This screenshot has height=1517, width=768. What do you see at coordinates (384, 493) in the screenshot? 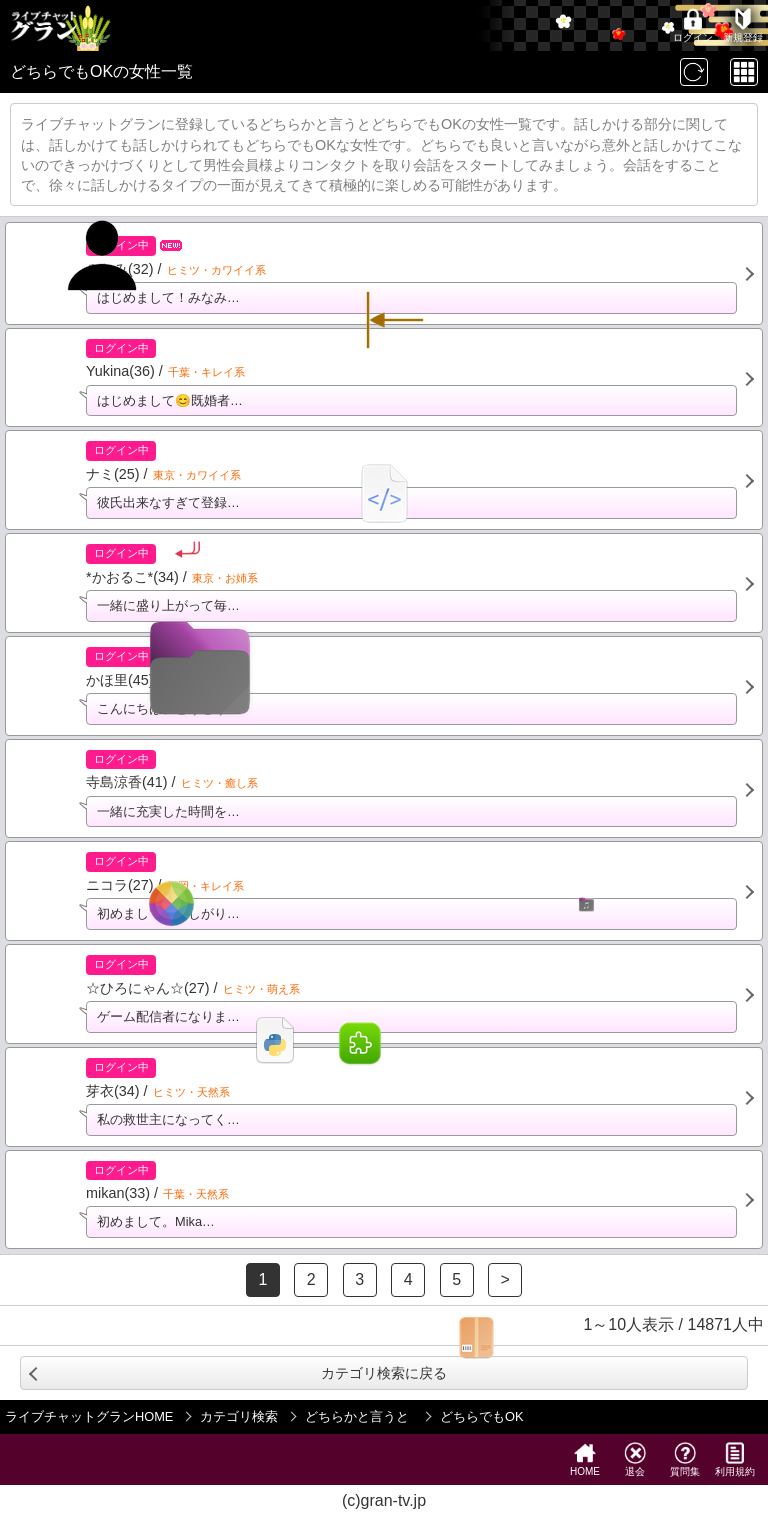
I see `an html file or web document` at bounding box center [384, 493].